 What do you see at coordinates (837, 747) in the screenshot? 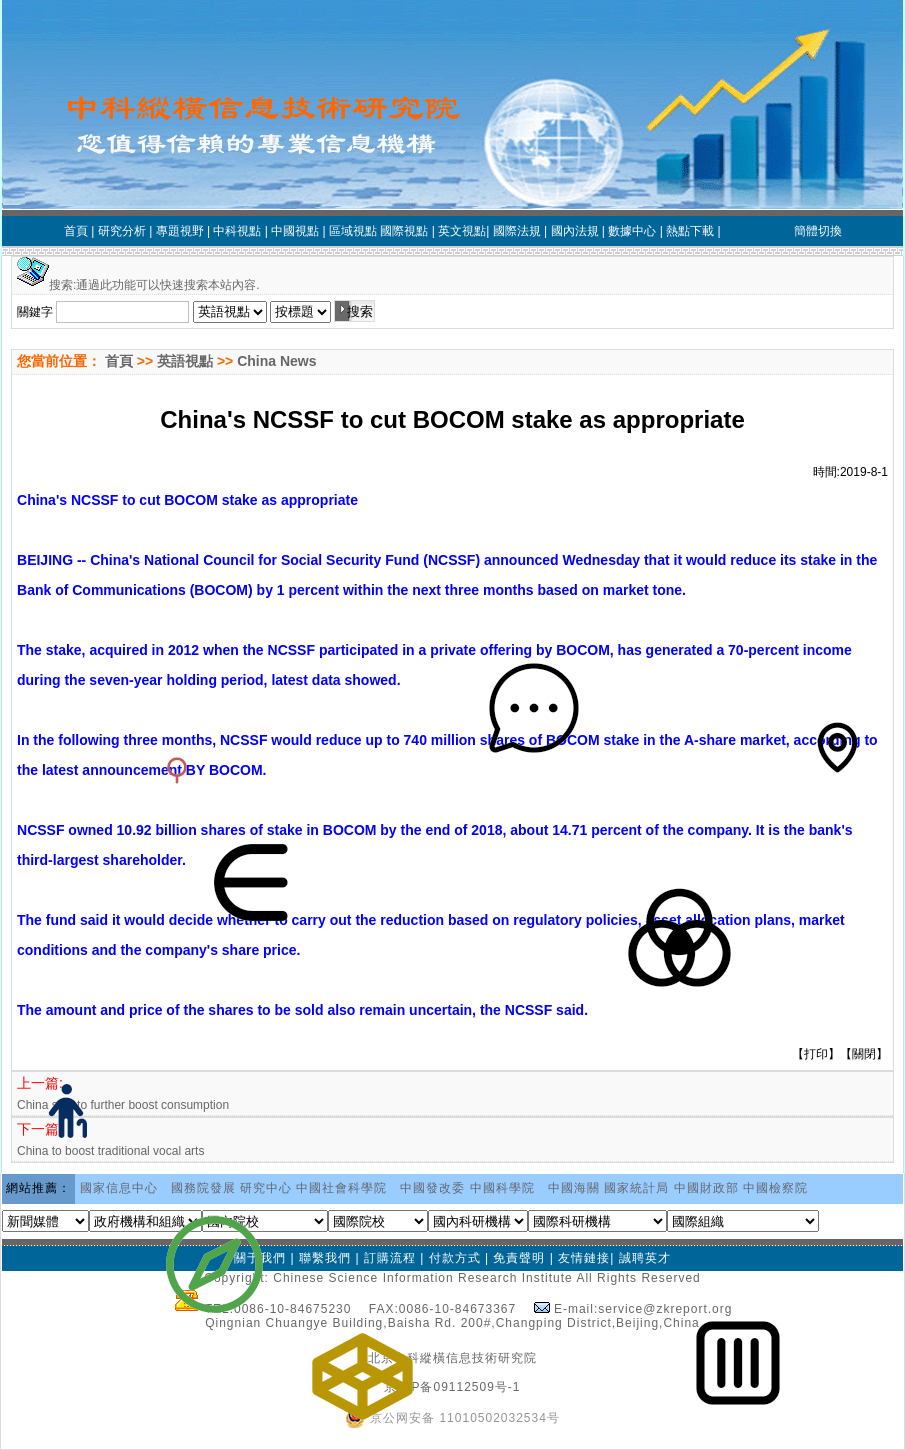
I see `view or set a location on the map` at bounding box center [837, 747].